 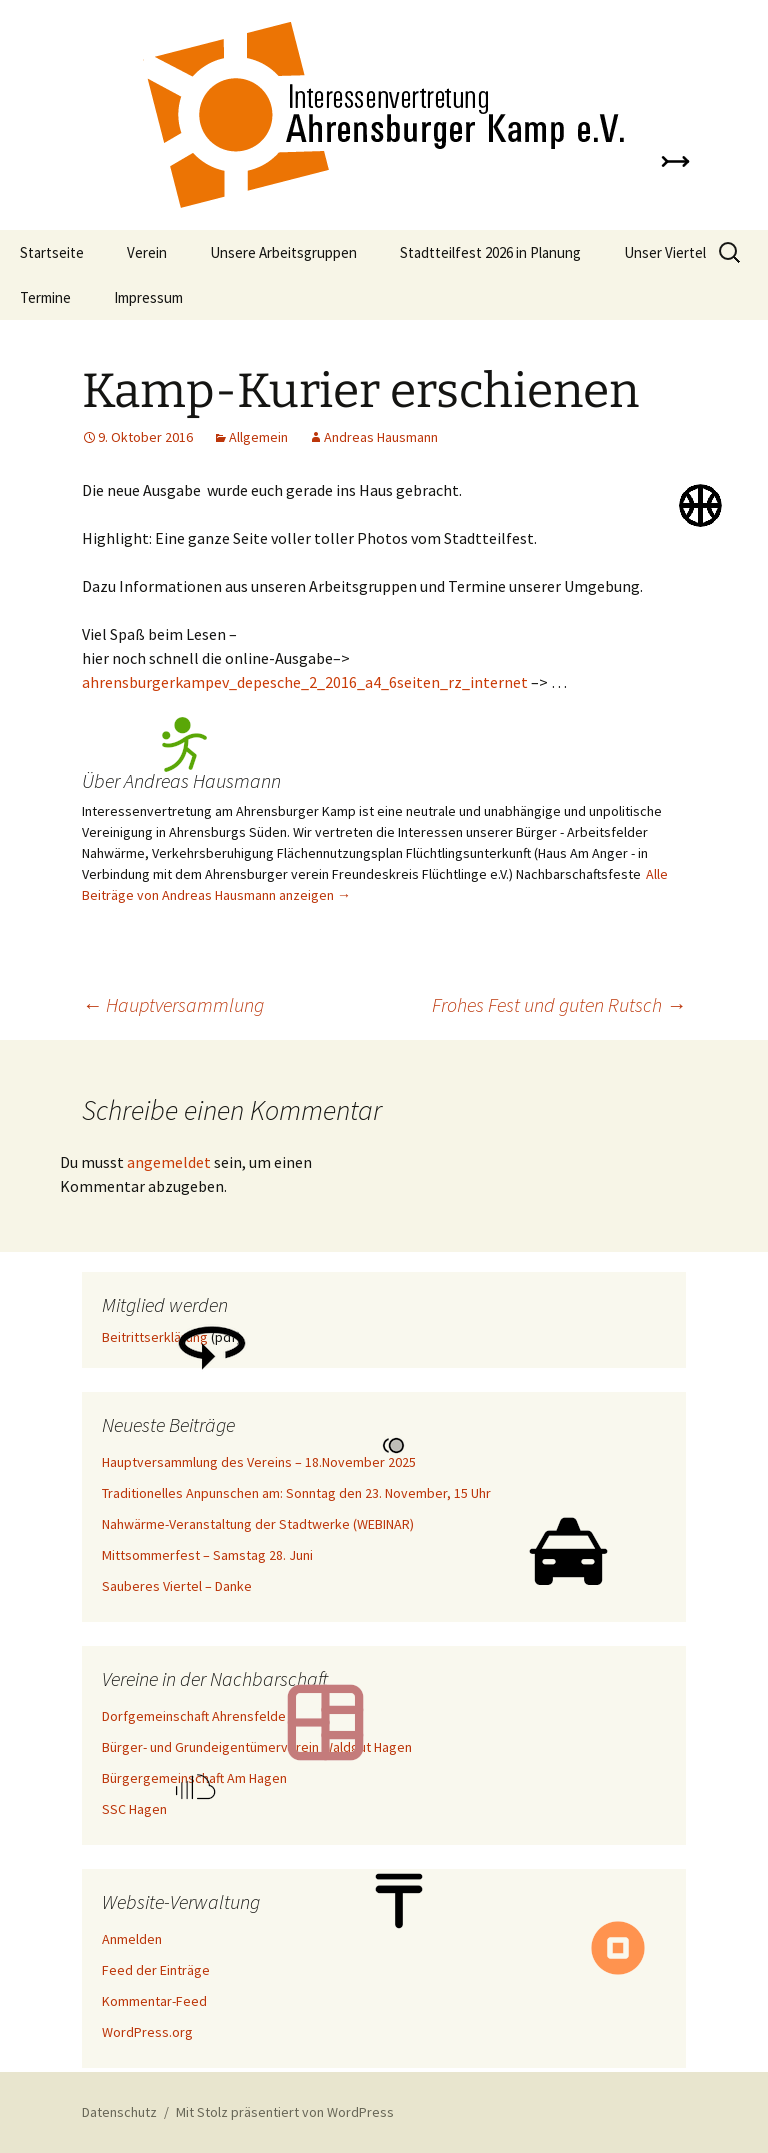 What do you see at coordinates (399, 1901) in the screenshot?
I see `indicates kazakhstani tenge currency` at bounding box center [399, 1901].